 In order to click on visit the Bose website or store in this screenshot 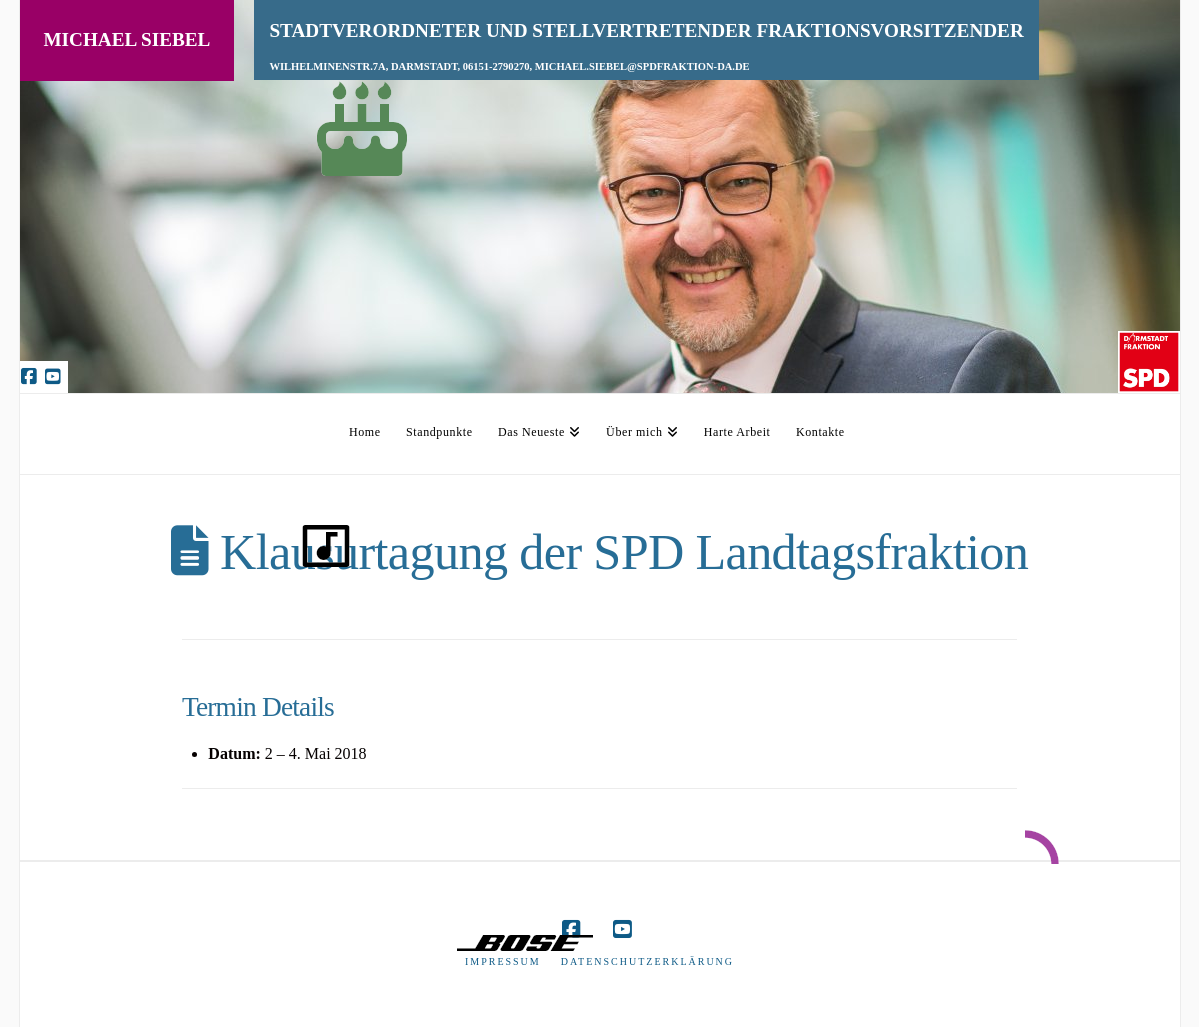, I will do `click(525, 943)`.